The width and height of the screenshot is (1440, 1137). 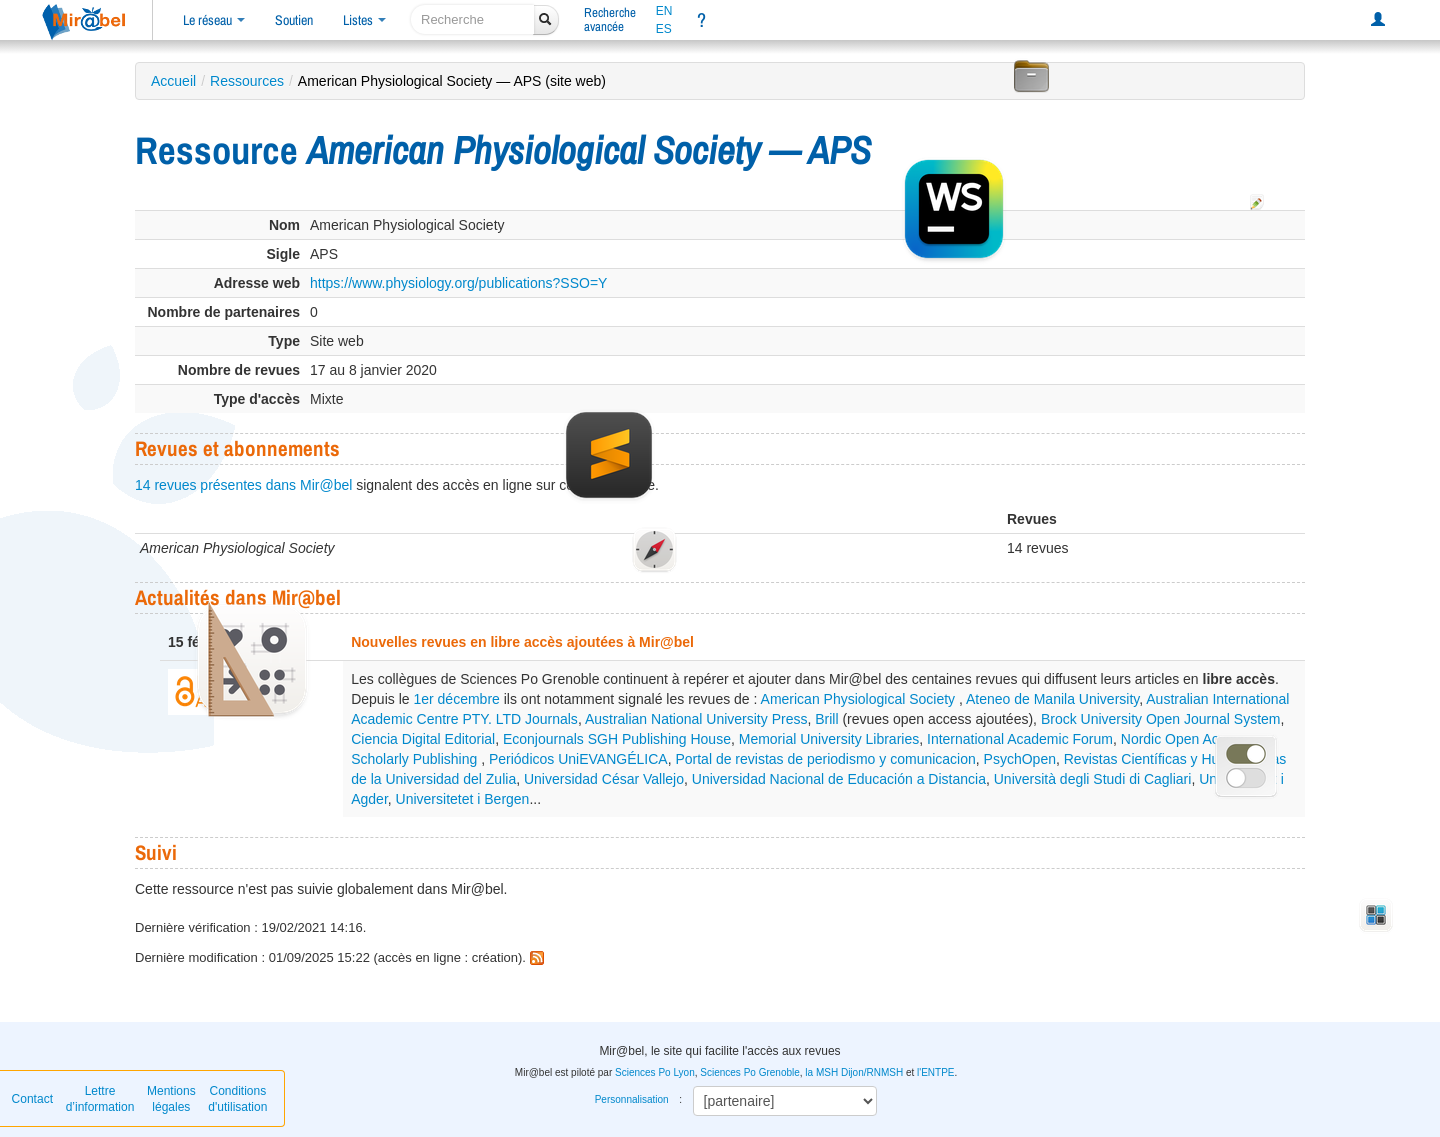 I want to click on open sublime text code editor, so click(x=609, y=455).